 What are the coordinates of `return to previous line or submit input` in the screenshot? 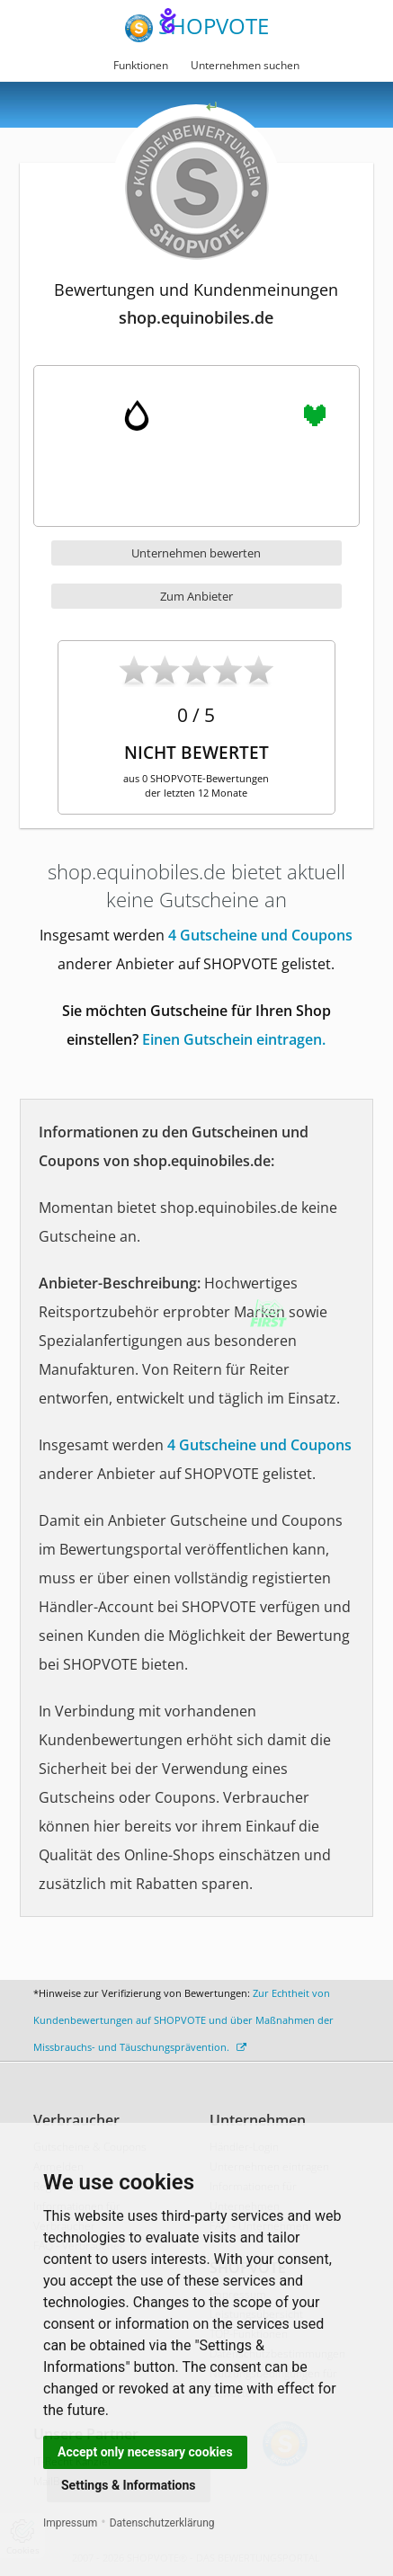 It's located at (211, 106).